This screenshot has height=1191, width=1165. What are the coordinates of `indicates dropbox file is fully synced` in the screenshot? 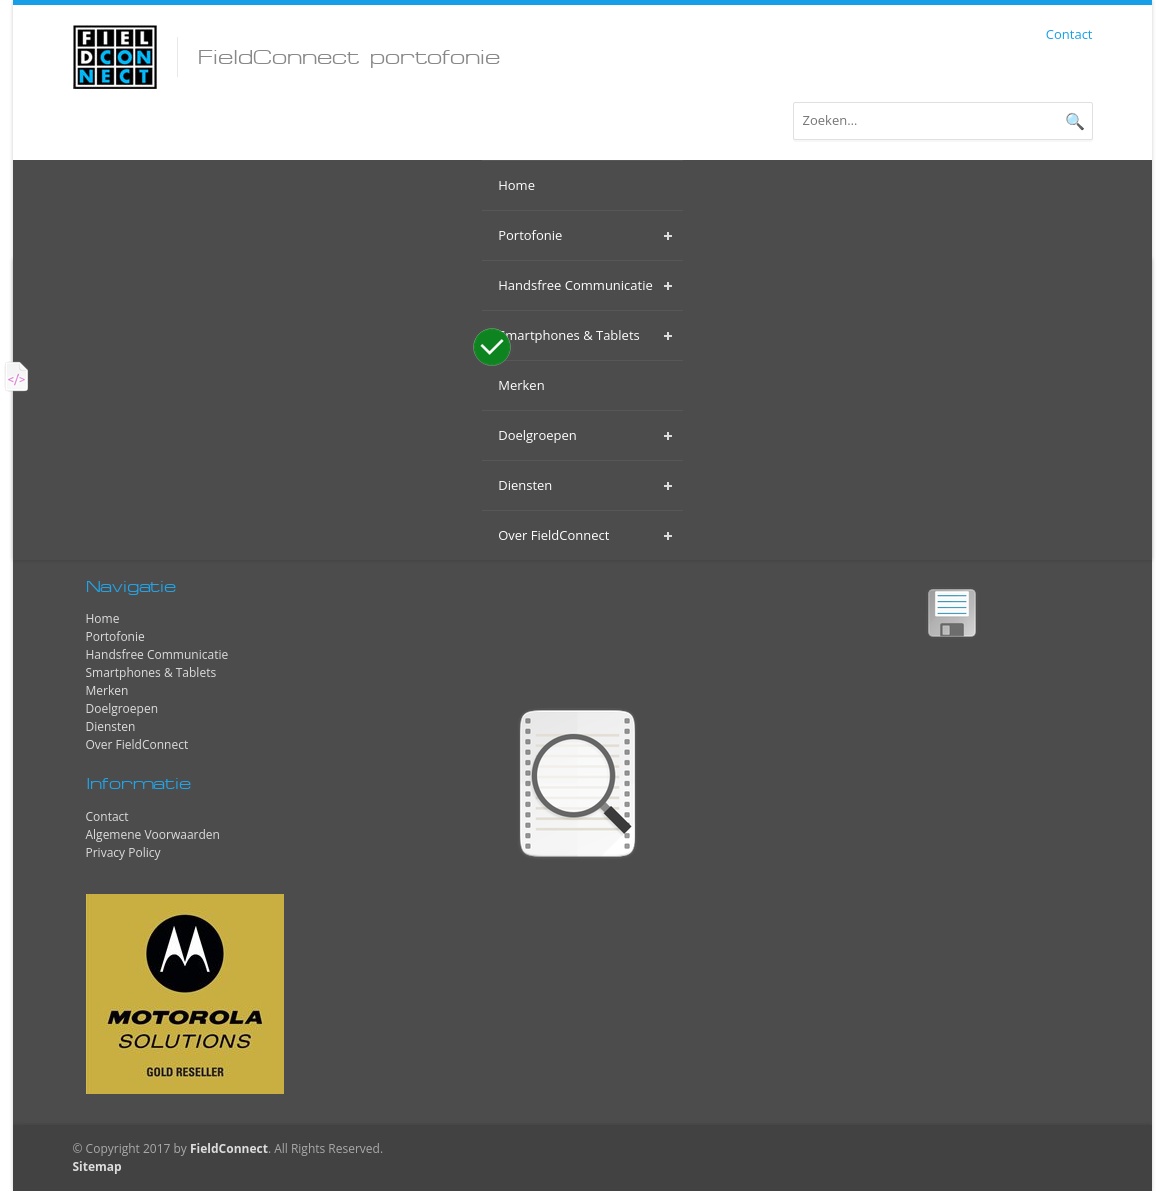 It's located at (492, 347).